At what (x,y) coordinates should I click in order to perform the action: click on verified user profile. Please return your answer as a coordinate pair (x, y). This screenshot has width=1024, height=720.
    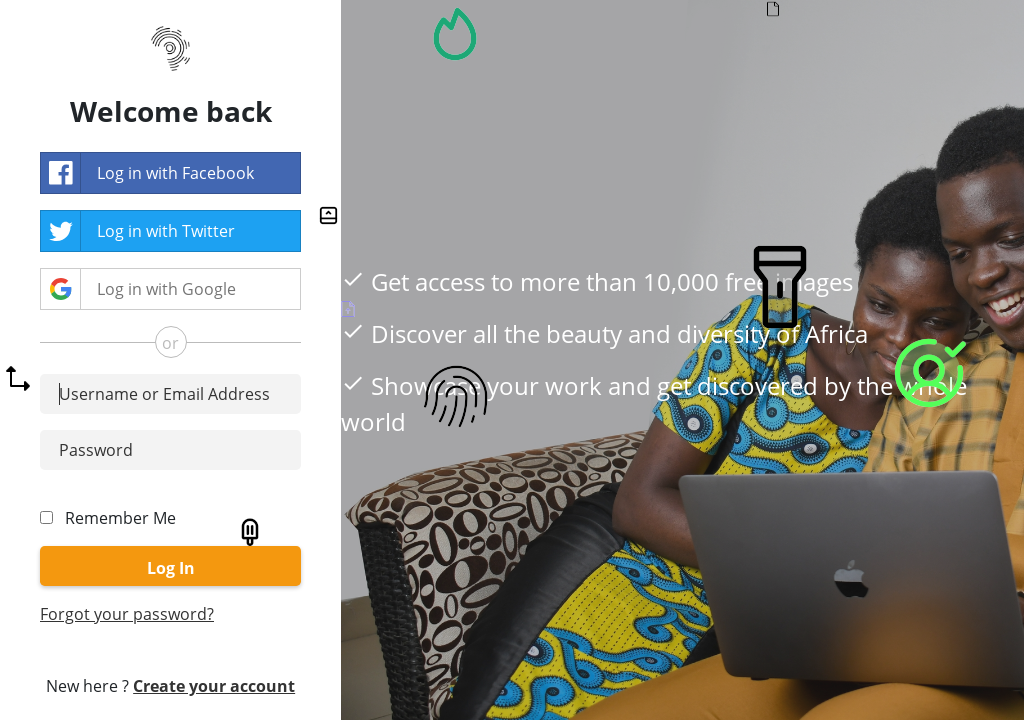
    Looking at the image, I should click on (929, 373).